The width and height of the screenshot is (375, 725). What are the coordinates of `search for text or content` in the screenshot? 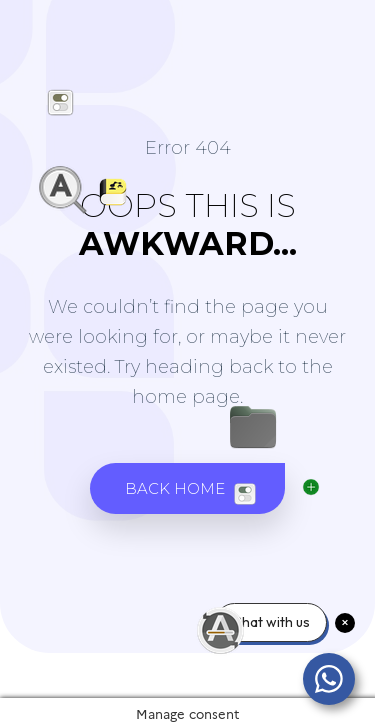 It's located at (63, 190).